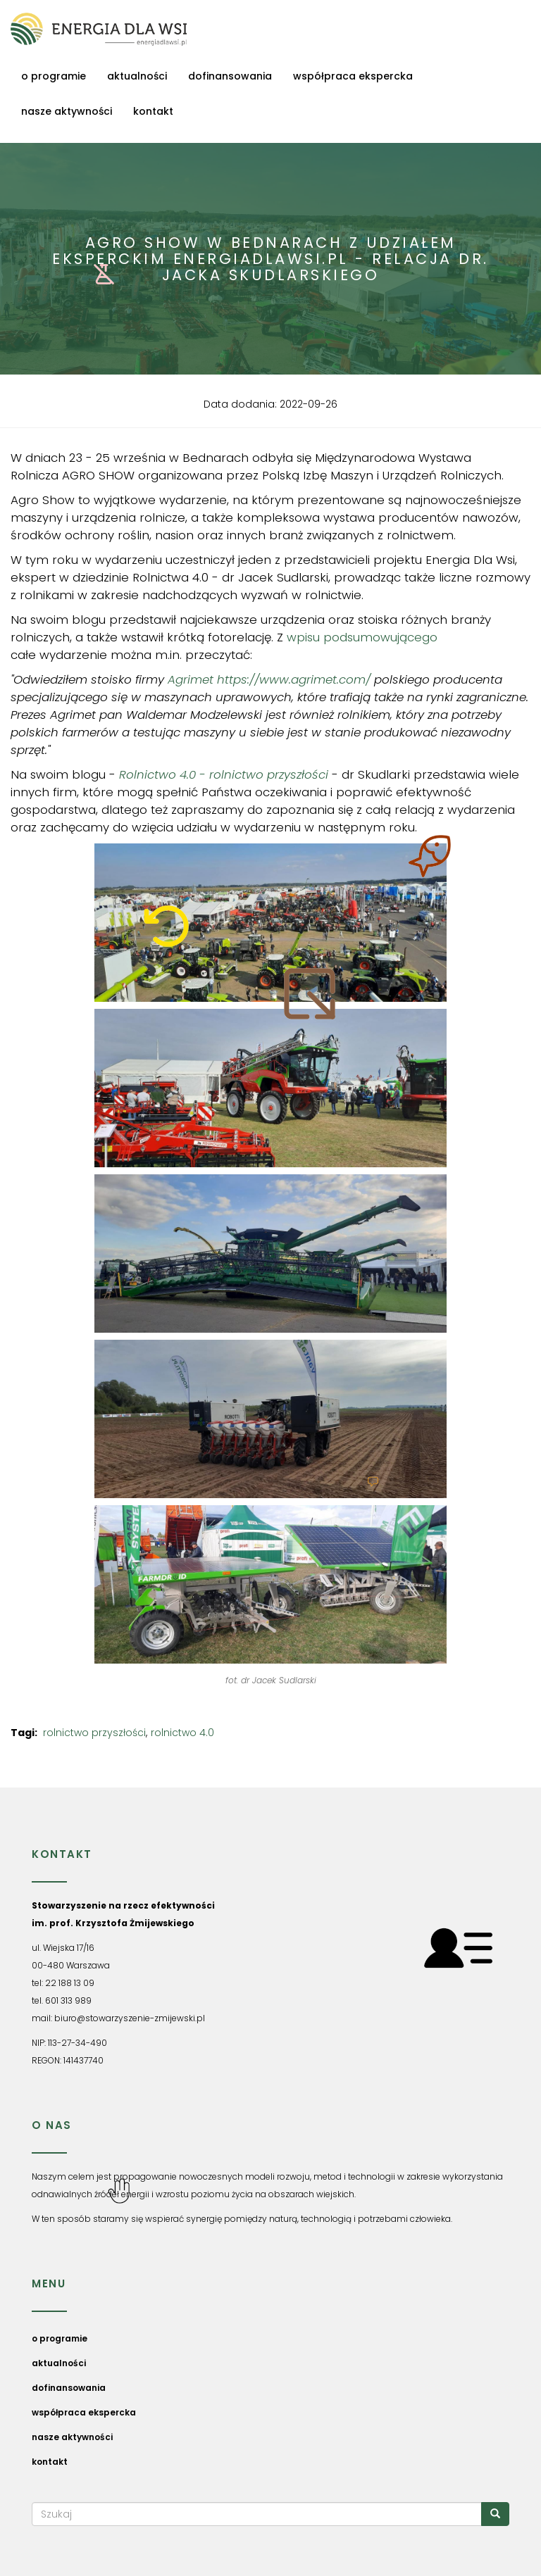 The width and height of the screenshot is (541, 2576). Describe the element at coordinates (104, 274) in the screenshot. I see `disable lab or experimental features` at that location.